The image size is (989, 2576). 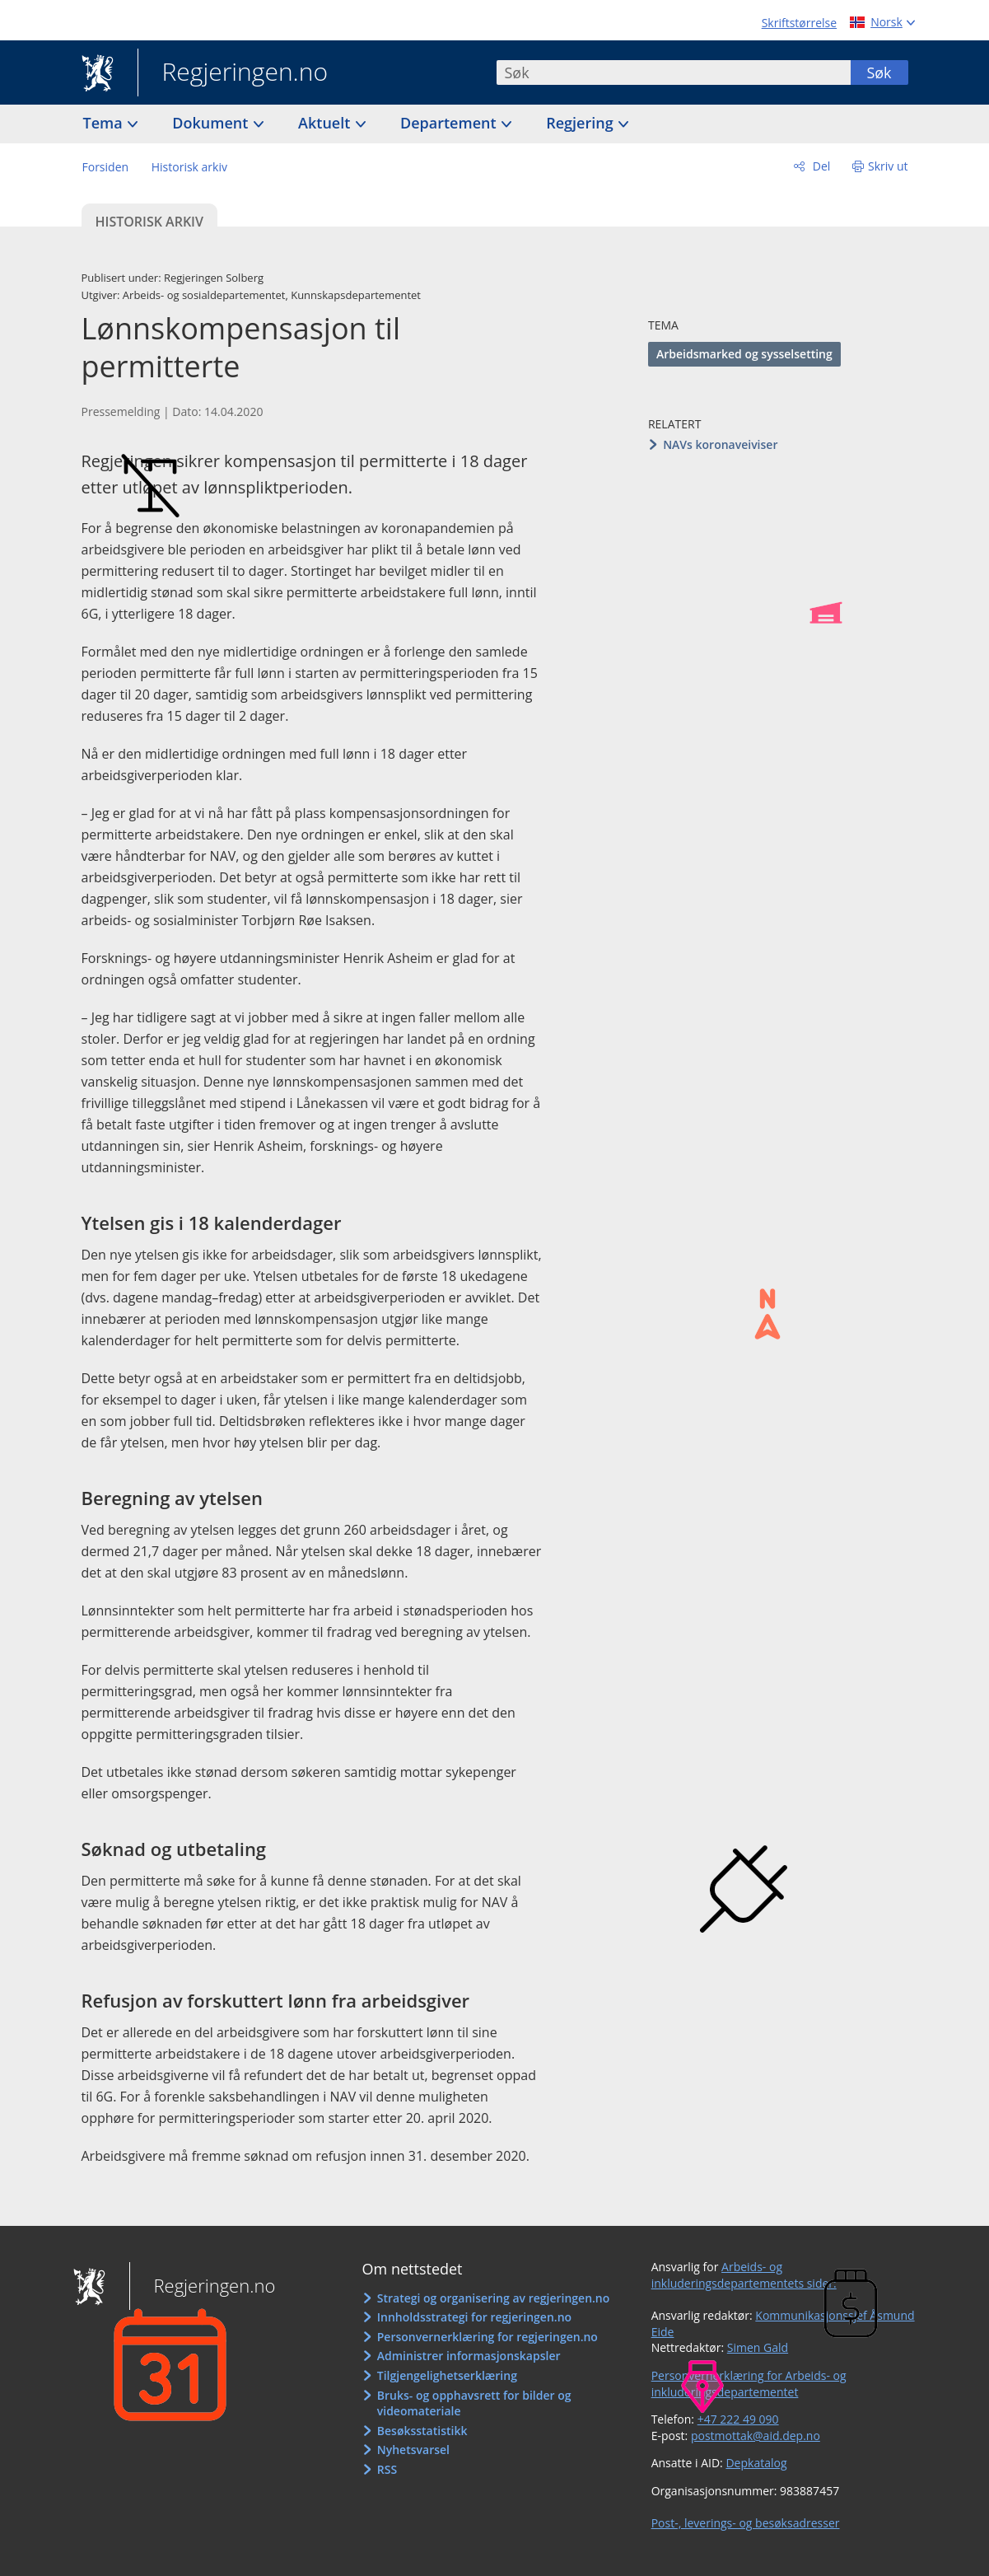 I want to click on access drawing or illustration tools, so click(x=702, y=2385).